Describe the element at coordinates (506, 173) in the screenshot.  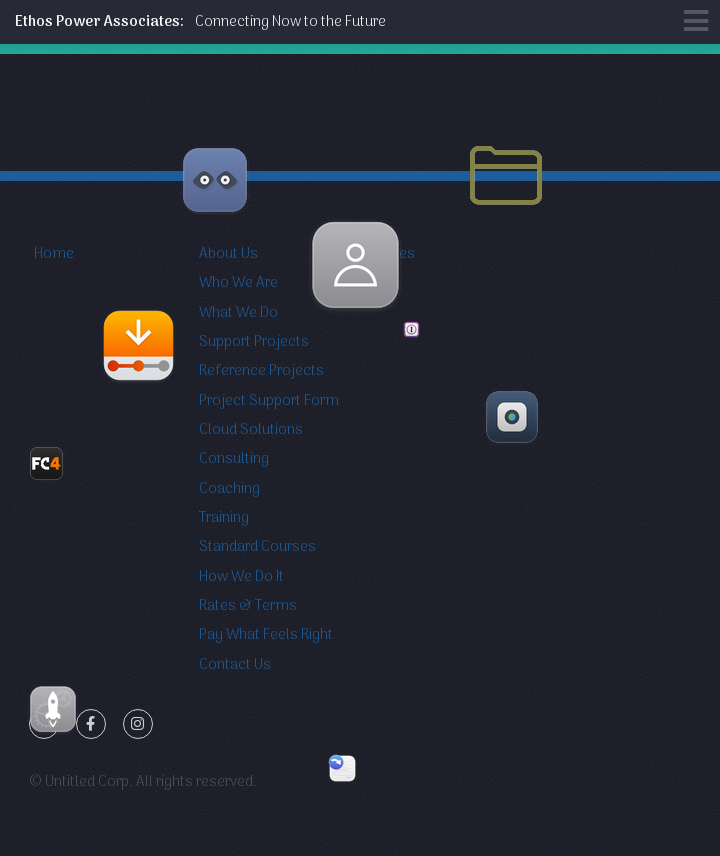
I see `open file manager` at that location.